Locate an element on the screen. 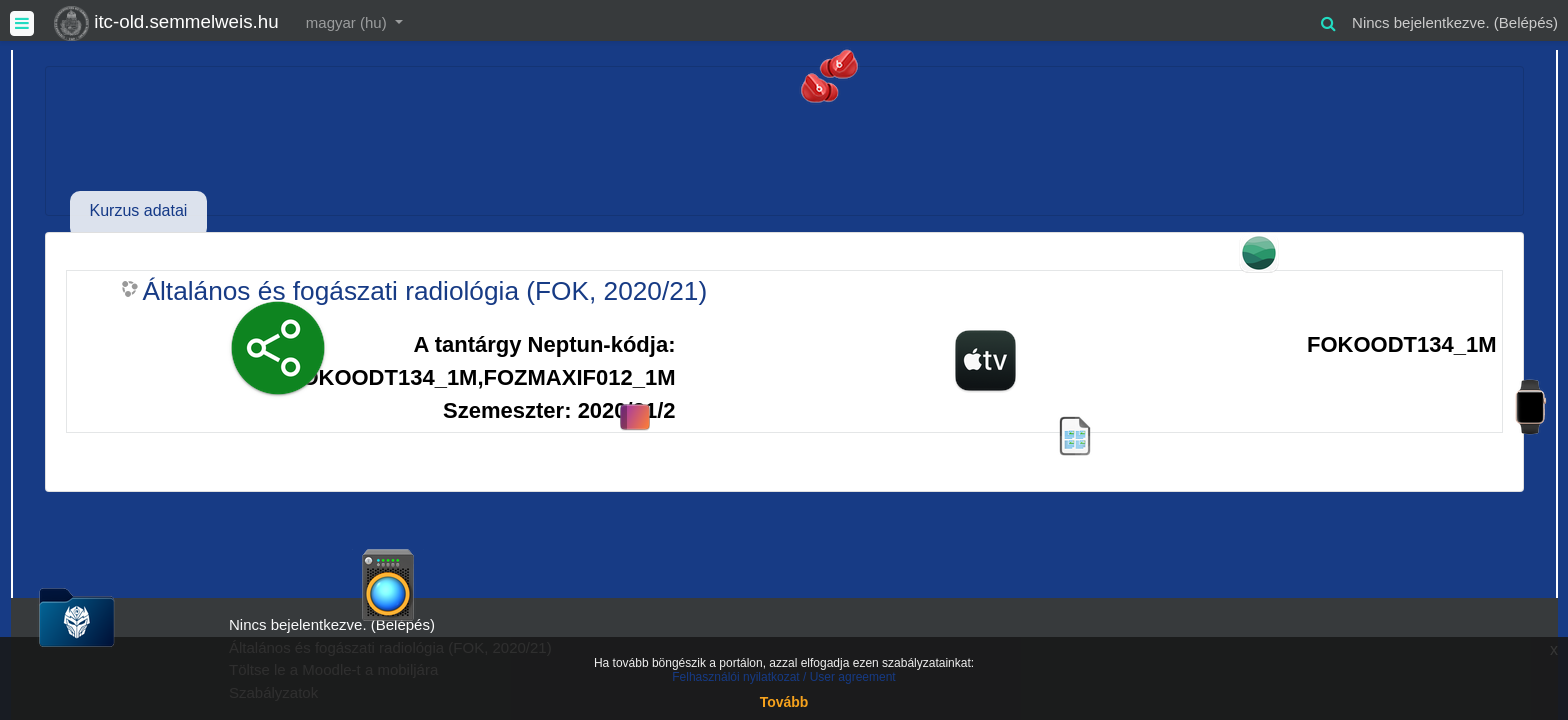 The width and height of the screenshot is (1568, 720). beats earbuds bluetooth device icon is located at coordinates (829, 76).